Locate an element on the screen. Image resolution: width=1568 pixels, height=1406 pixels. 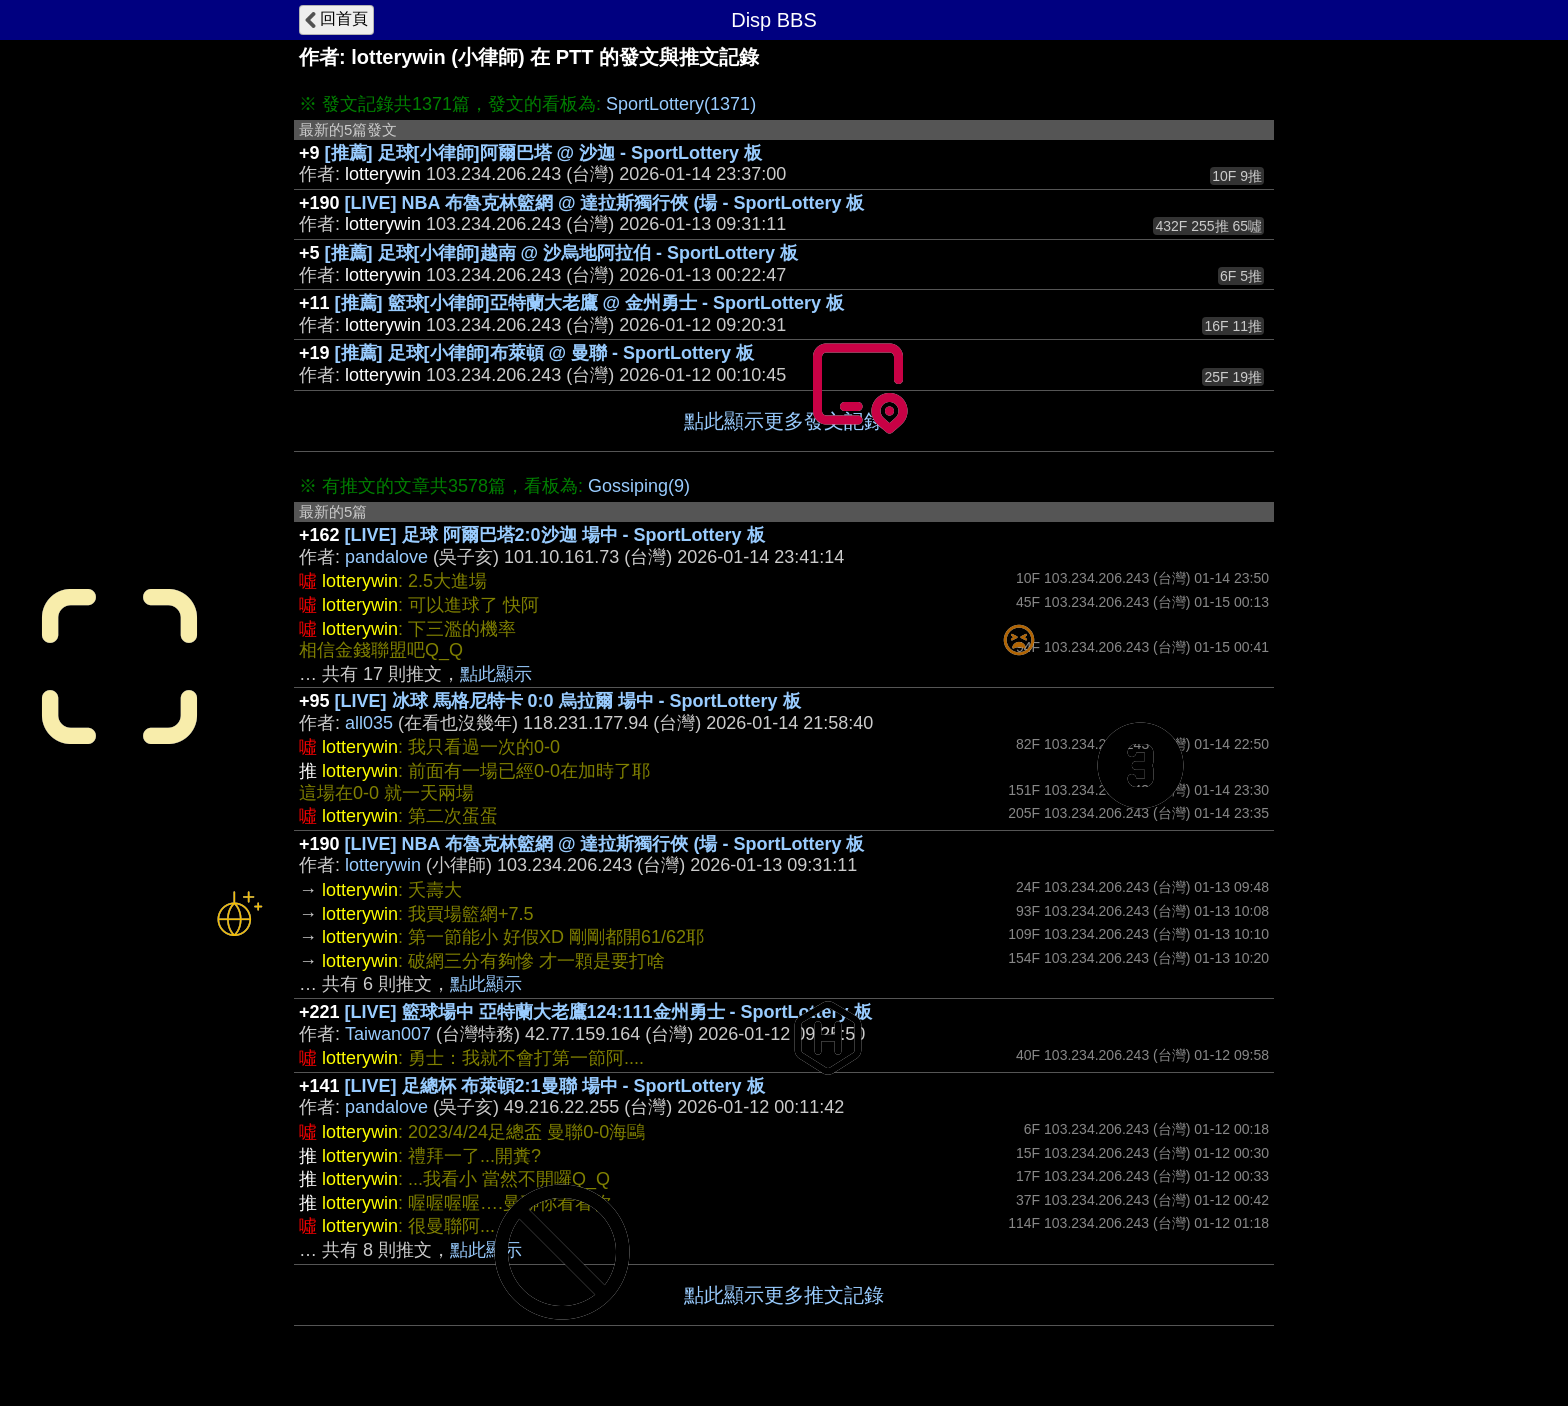
indicates blocked or prohibited content is located at coordinates (562, 1252).